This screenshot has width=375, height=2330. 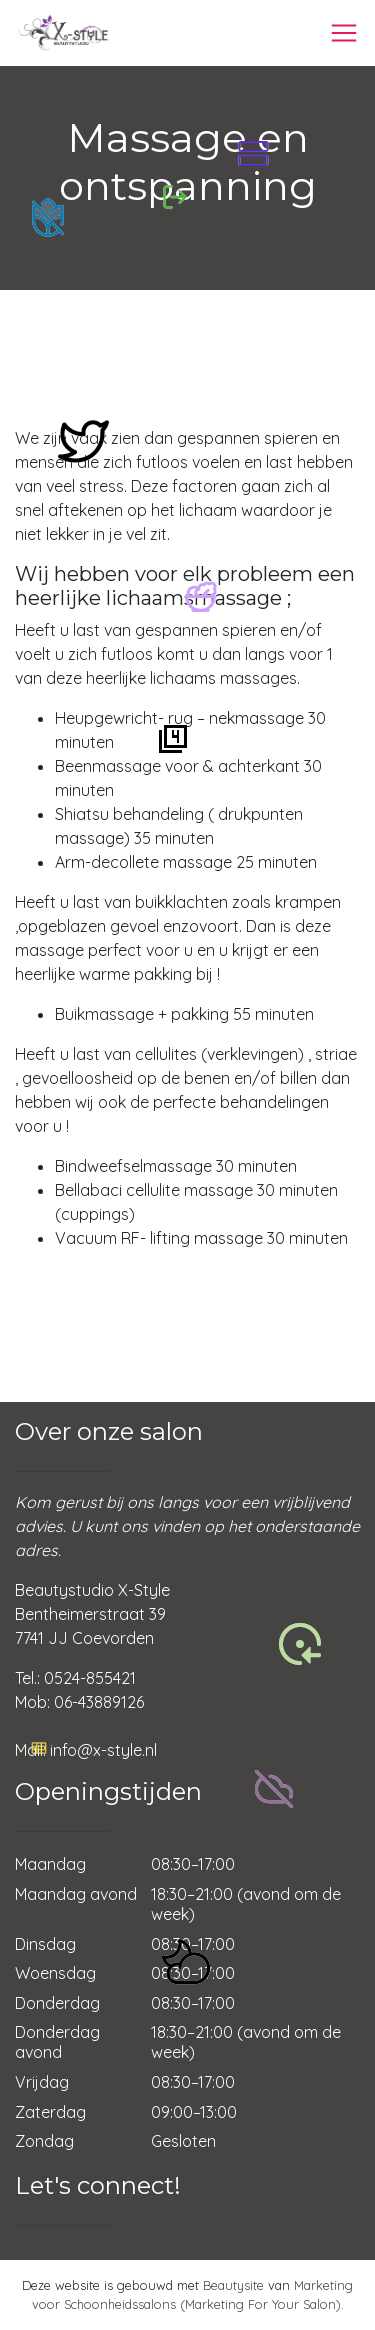 What do you see at coordinates (253, 153) in the screenshot?
I see `switch to row view layout` at bounding box center [253, 153].